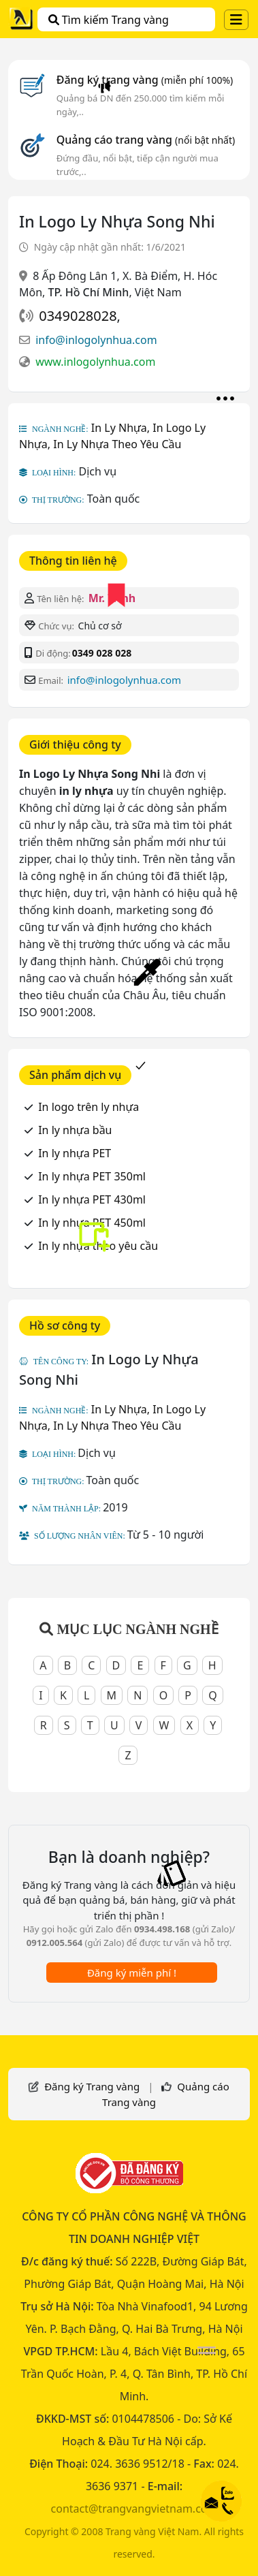  What do you see at coordinates (116, 595) in the screenshot?
I see `save this item for later` at bounding box center [116, 595].